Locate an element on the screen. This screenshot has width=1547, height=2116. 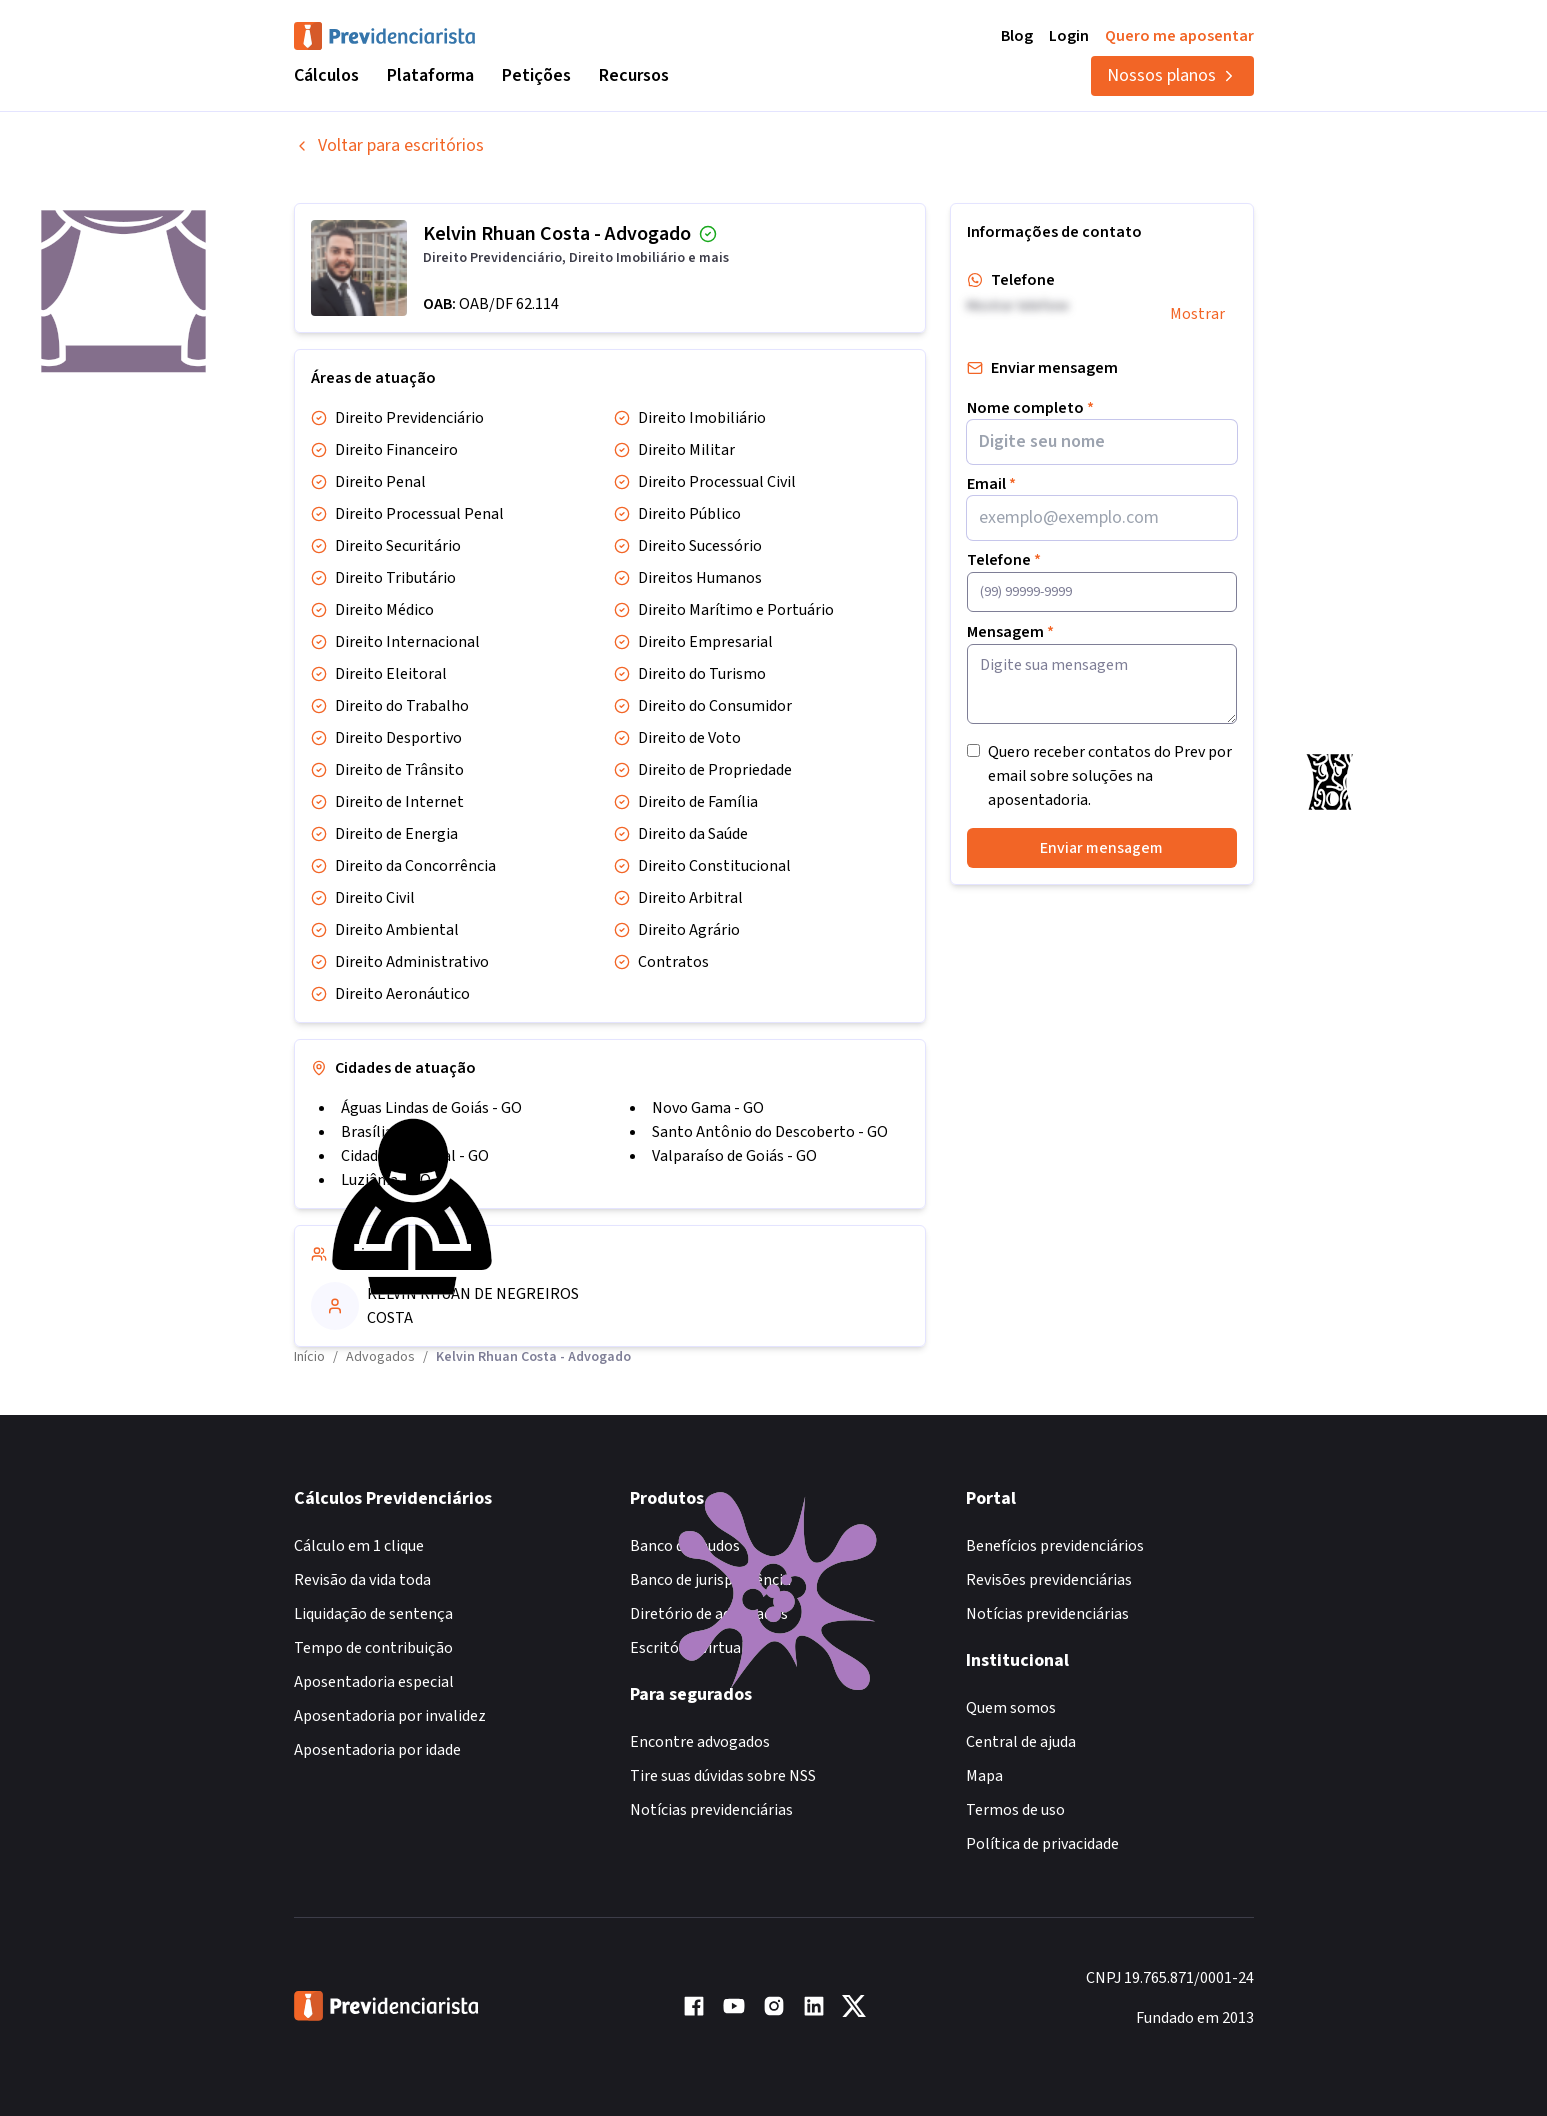
access prayer or meditation features is located at coordinates (411, 1207).